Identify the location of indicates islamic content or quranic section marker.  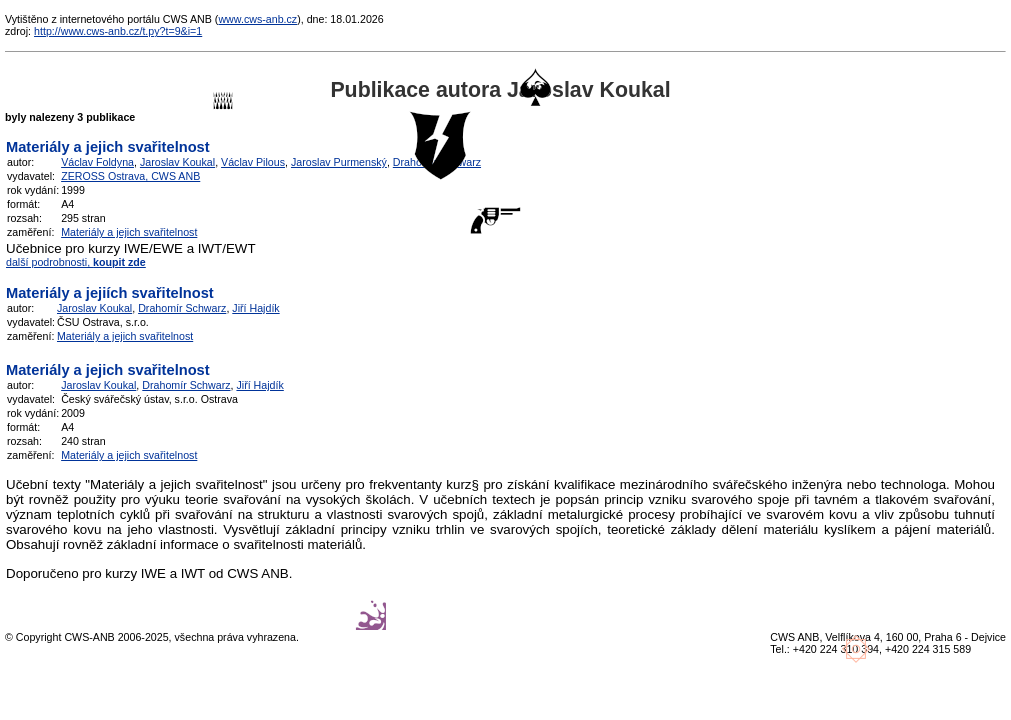
(856, 649).